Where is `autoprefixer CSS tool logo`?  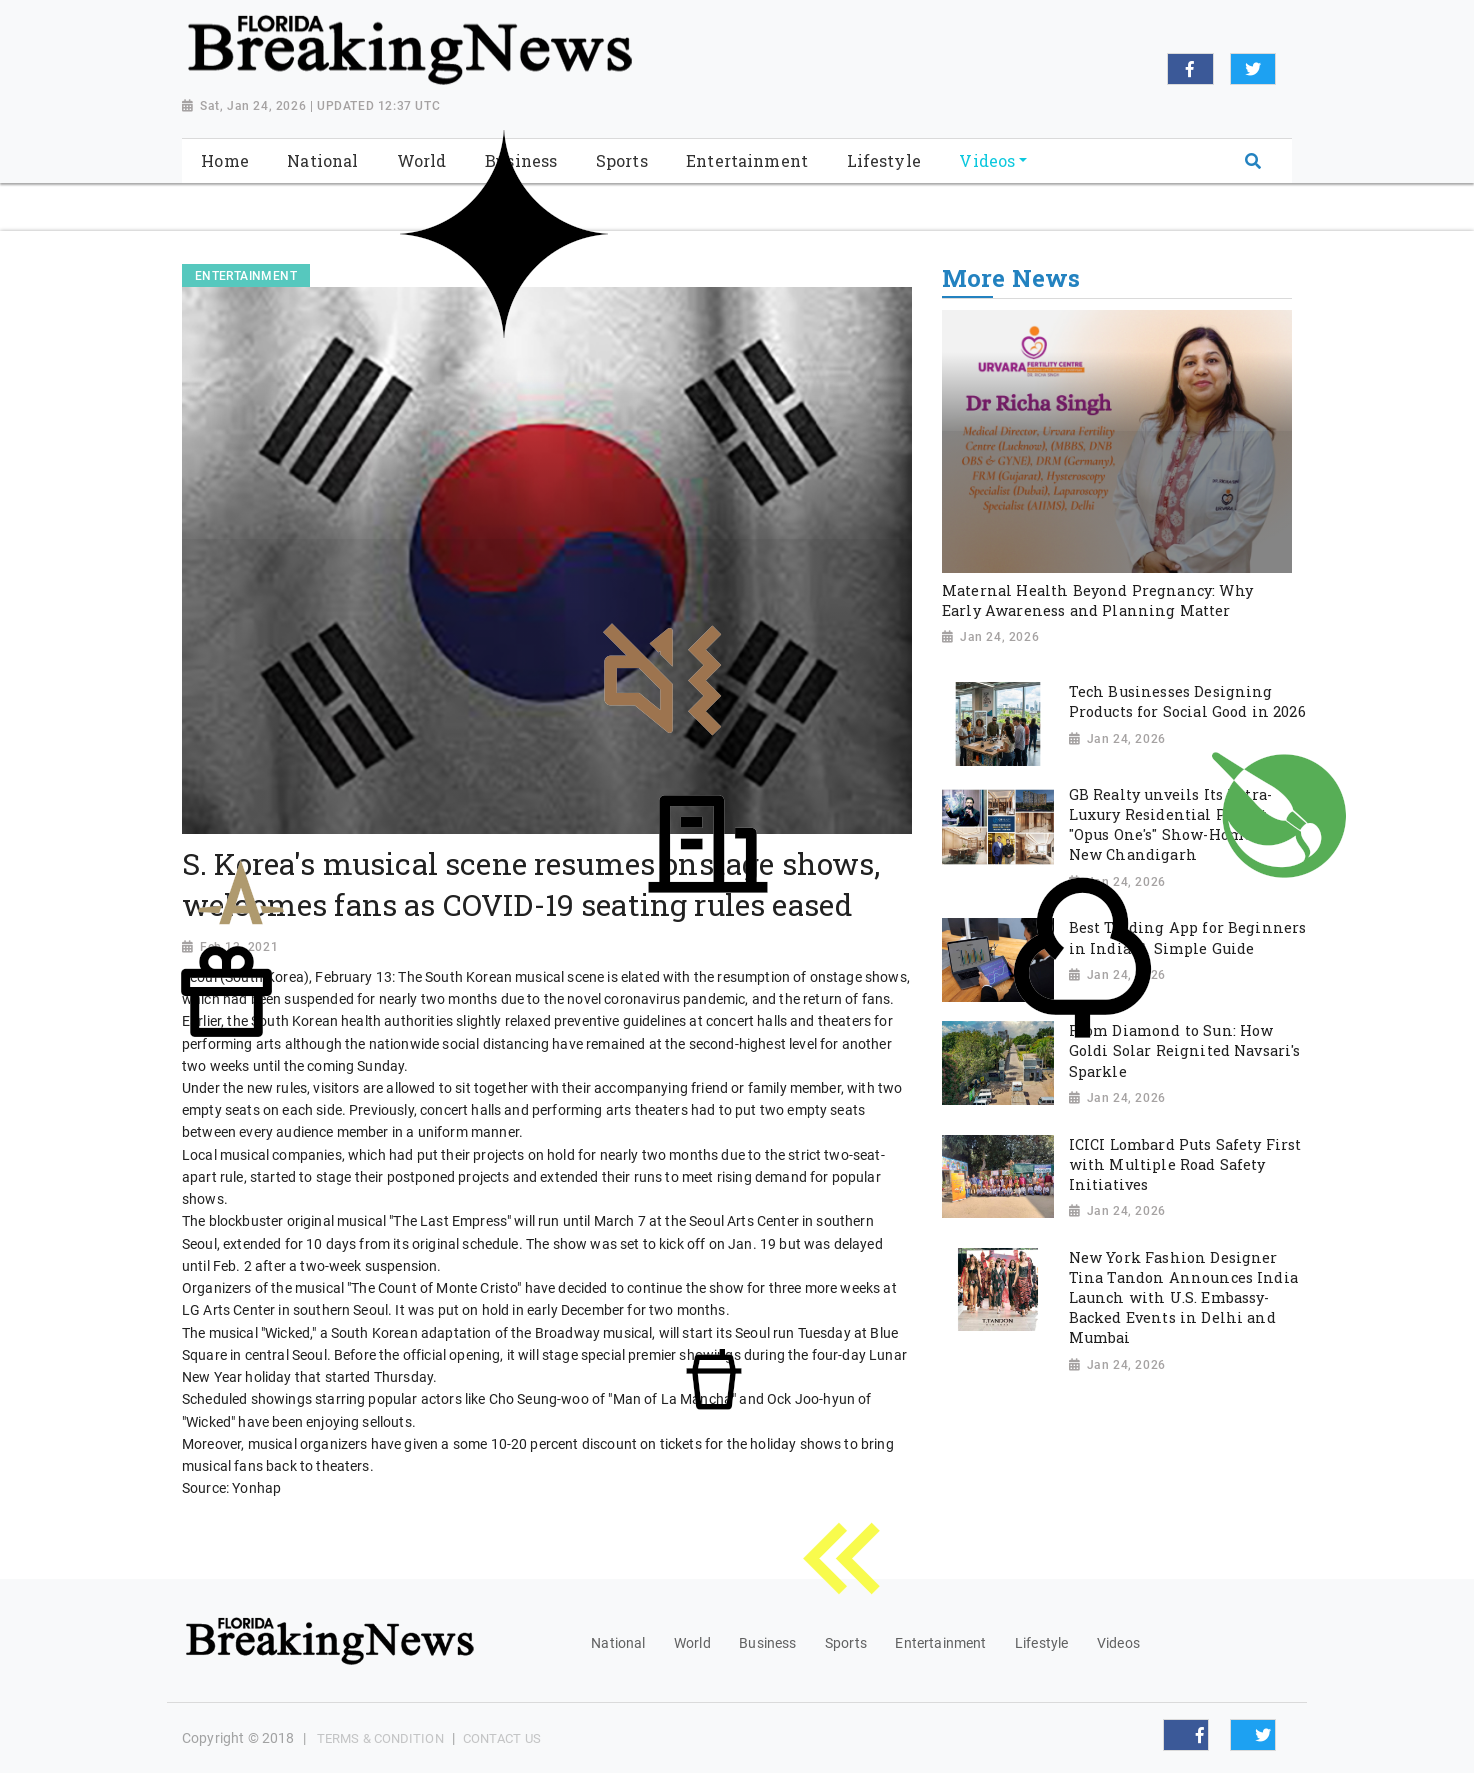
autoprefixer CSS tool logo is located at coordinates (241, 892).